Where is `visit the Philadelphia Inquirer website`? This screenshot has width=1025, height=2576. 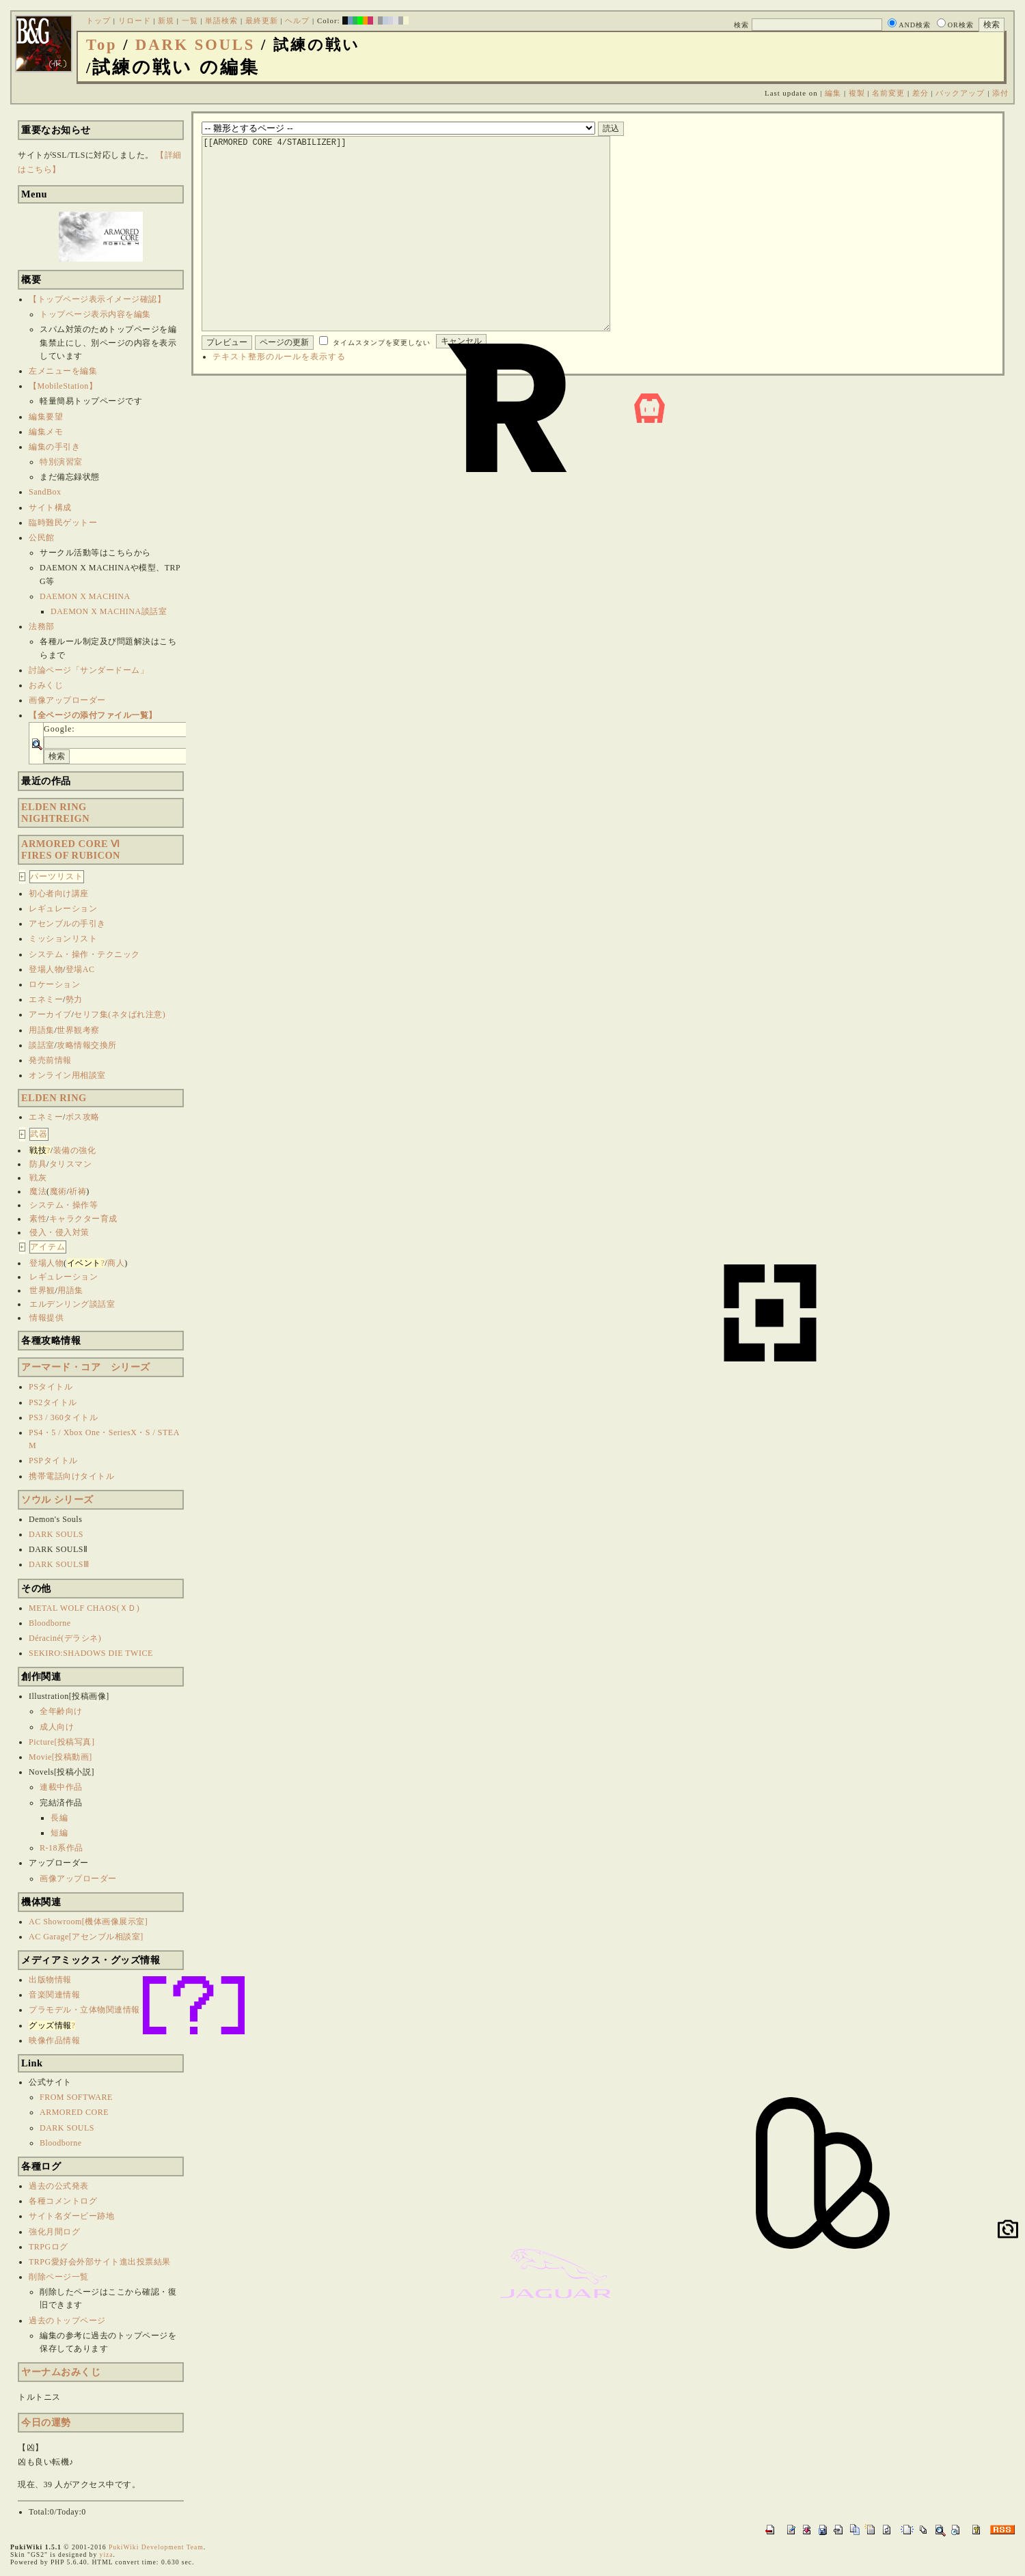
visit the Philadelphia Inquirer website is located at coordinates (193, 2005).